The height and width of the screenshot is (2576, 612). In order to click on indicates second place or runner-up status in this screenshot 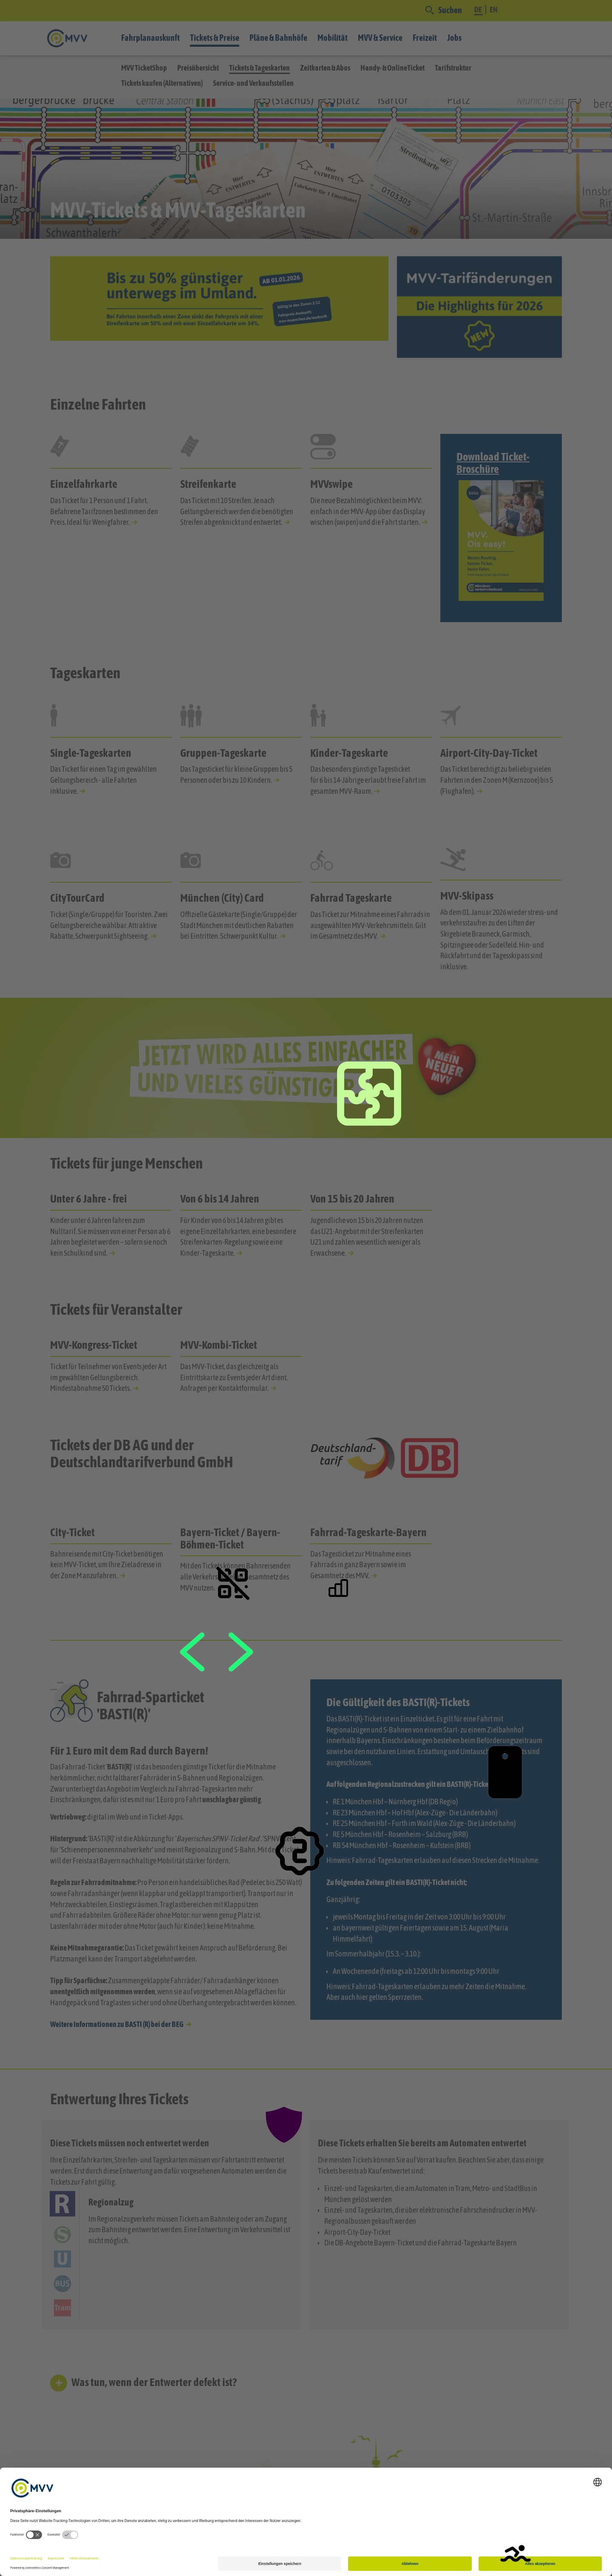, I will do `click(300, 1851)`.